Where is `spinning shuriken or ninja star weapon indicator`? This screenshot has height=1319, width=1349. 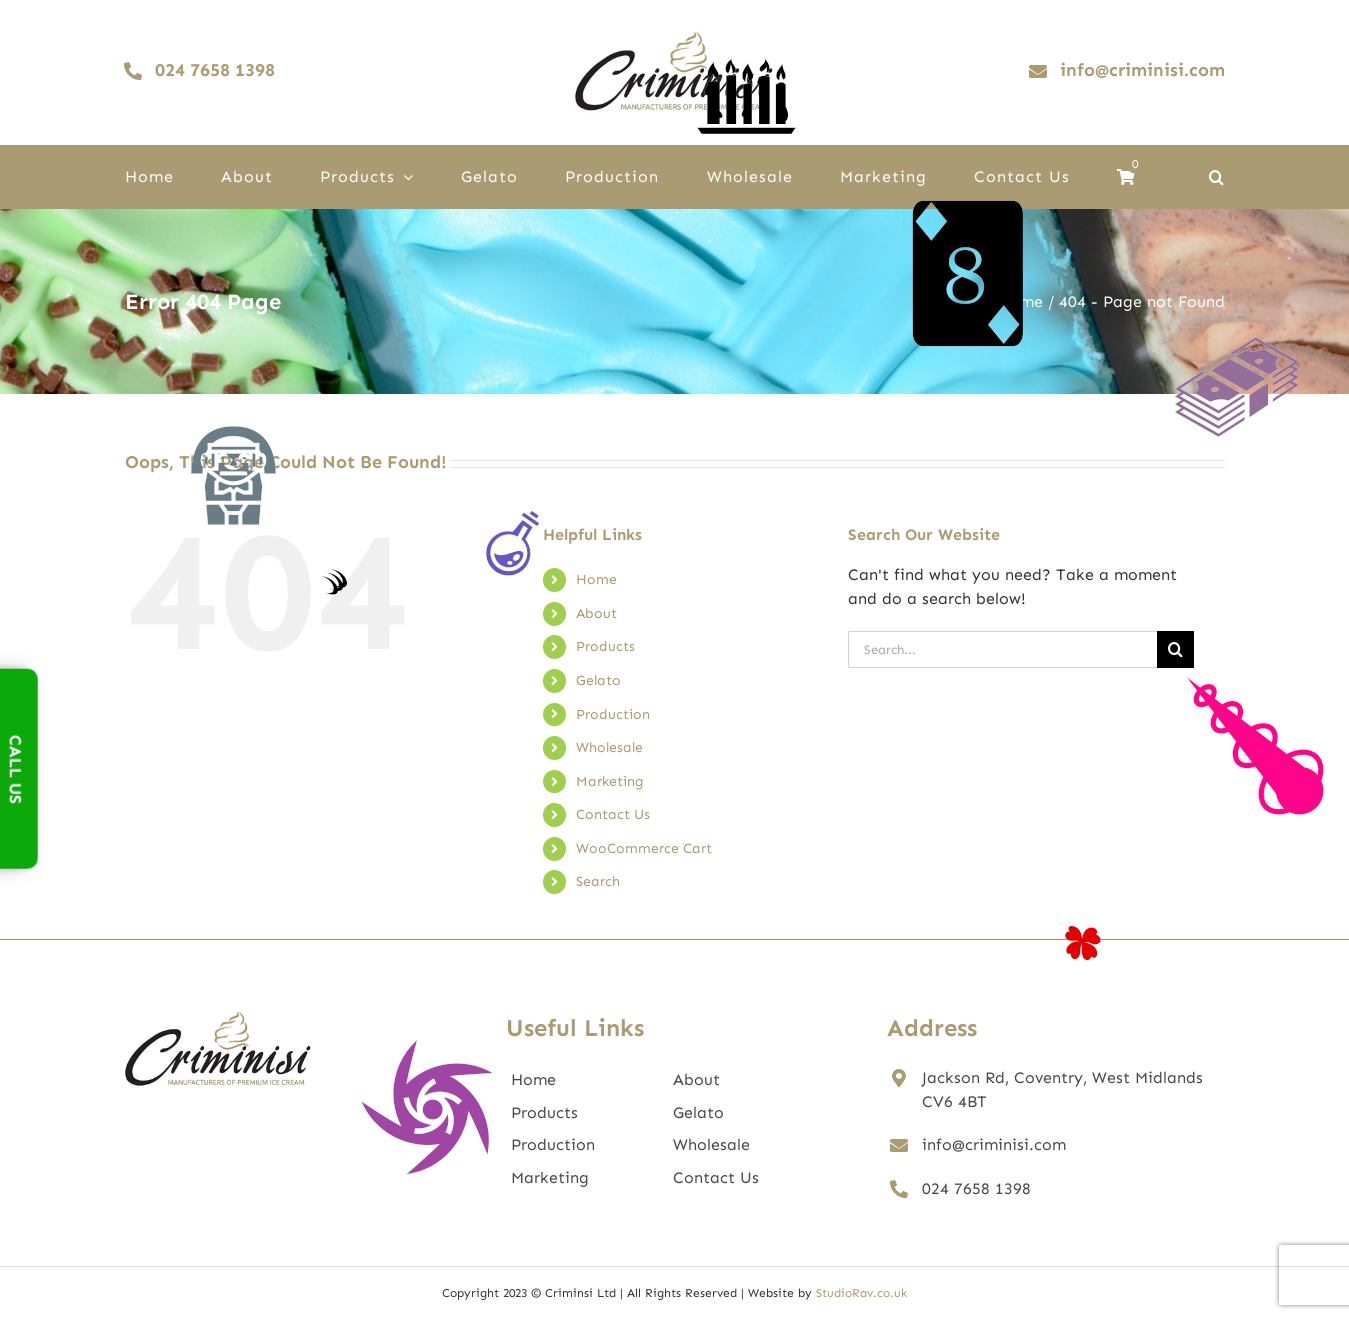
spinning shuriken or ninja star weapon indicator is located at coordinates (427, 1107).